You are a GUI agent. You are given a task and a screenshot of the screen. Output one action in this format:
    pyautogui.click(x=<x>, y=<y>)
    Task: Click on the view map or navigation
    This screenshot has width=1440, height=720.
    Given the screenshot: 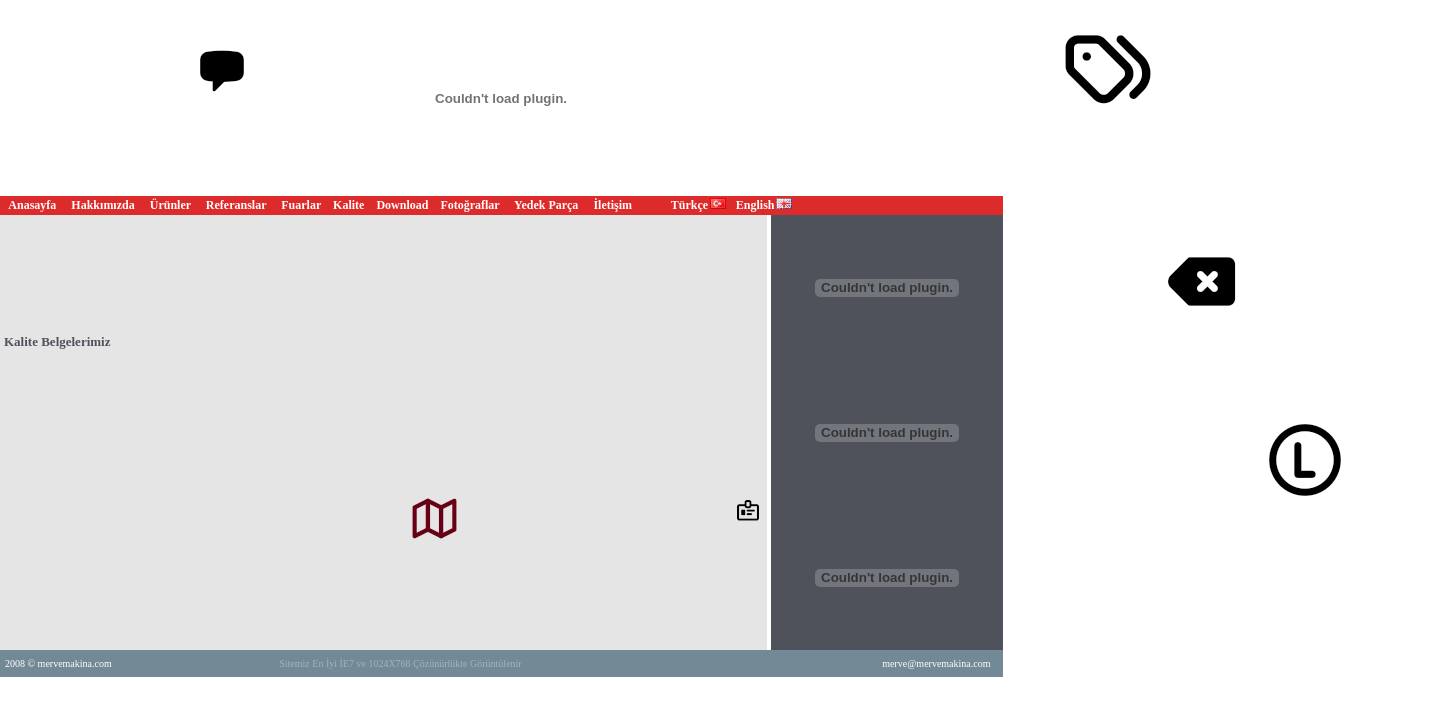 What is the action you would take?
    pyautogui.click(x=434, y=518)
    